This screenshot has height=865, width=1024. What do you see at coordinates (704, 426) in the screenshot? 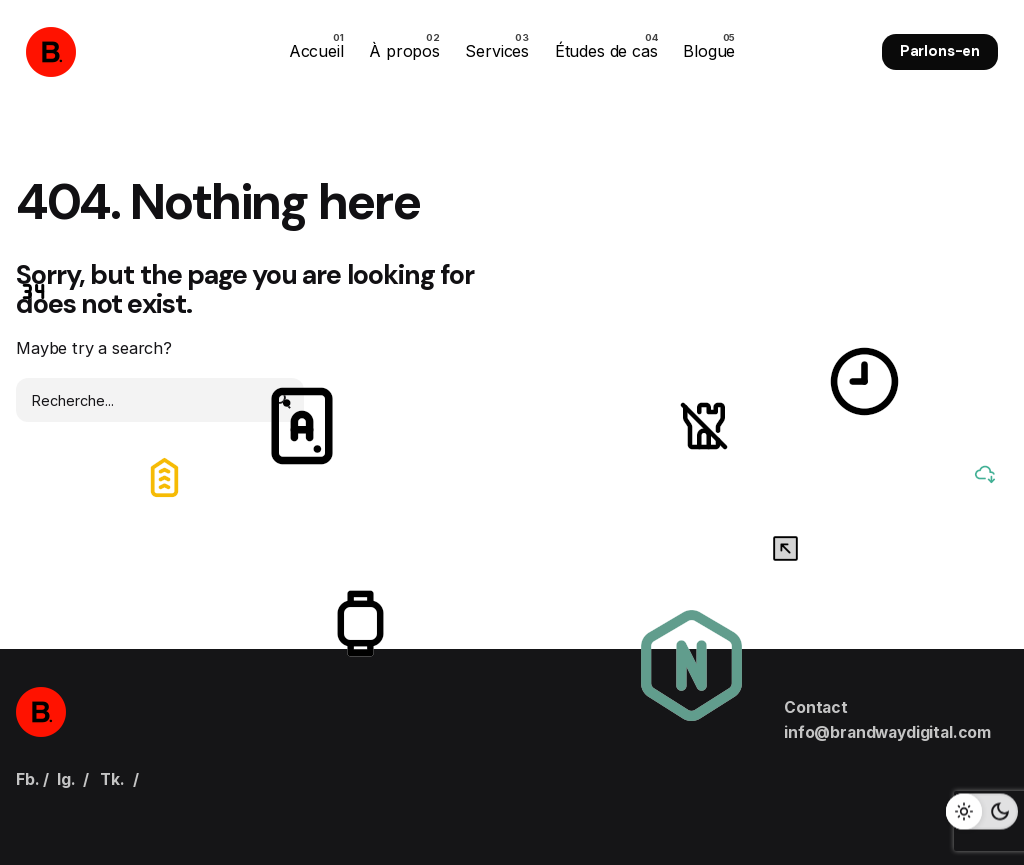
I see `indicates tower or signal is offline` at bounding box center [704, 426].